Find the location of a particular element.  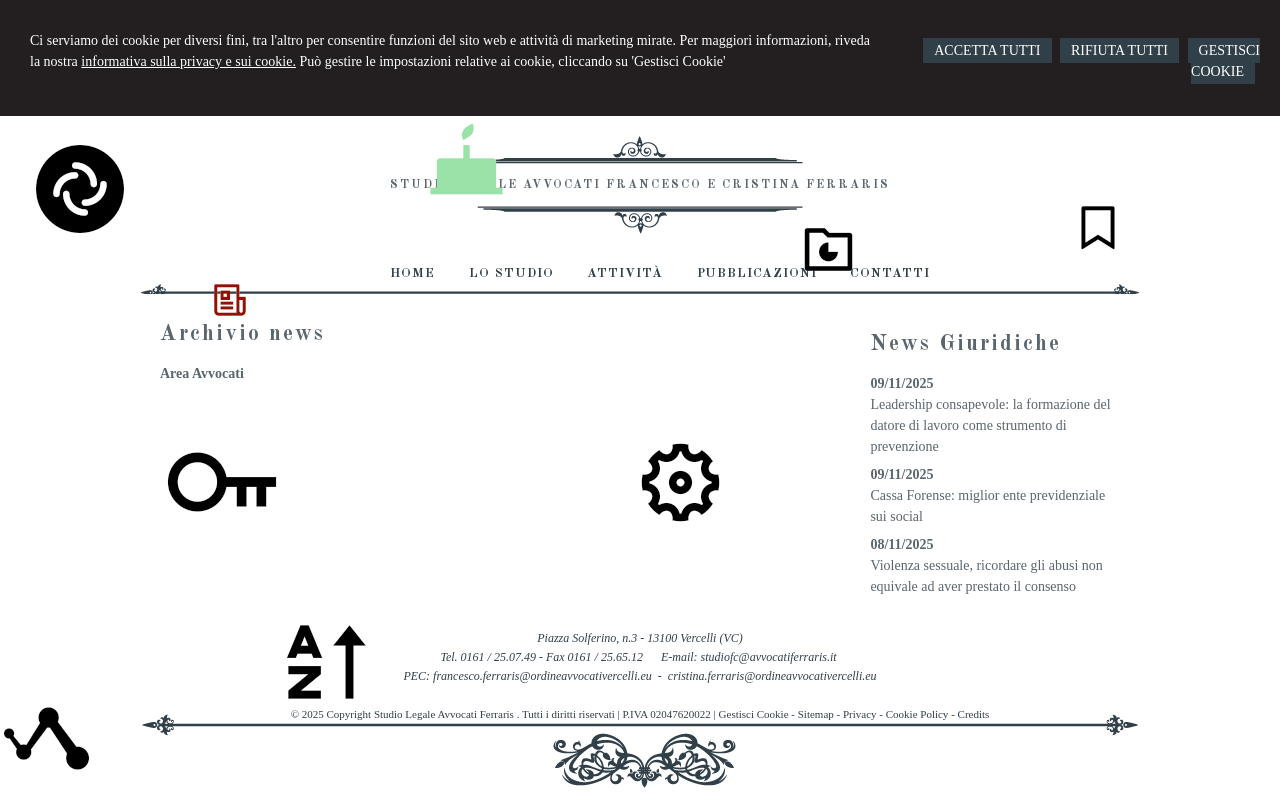

access settings or preferences is located at coordinates (680, 482).